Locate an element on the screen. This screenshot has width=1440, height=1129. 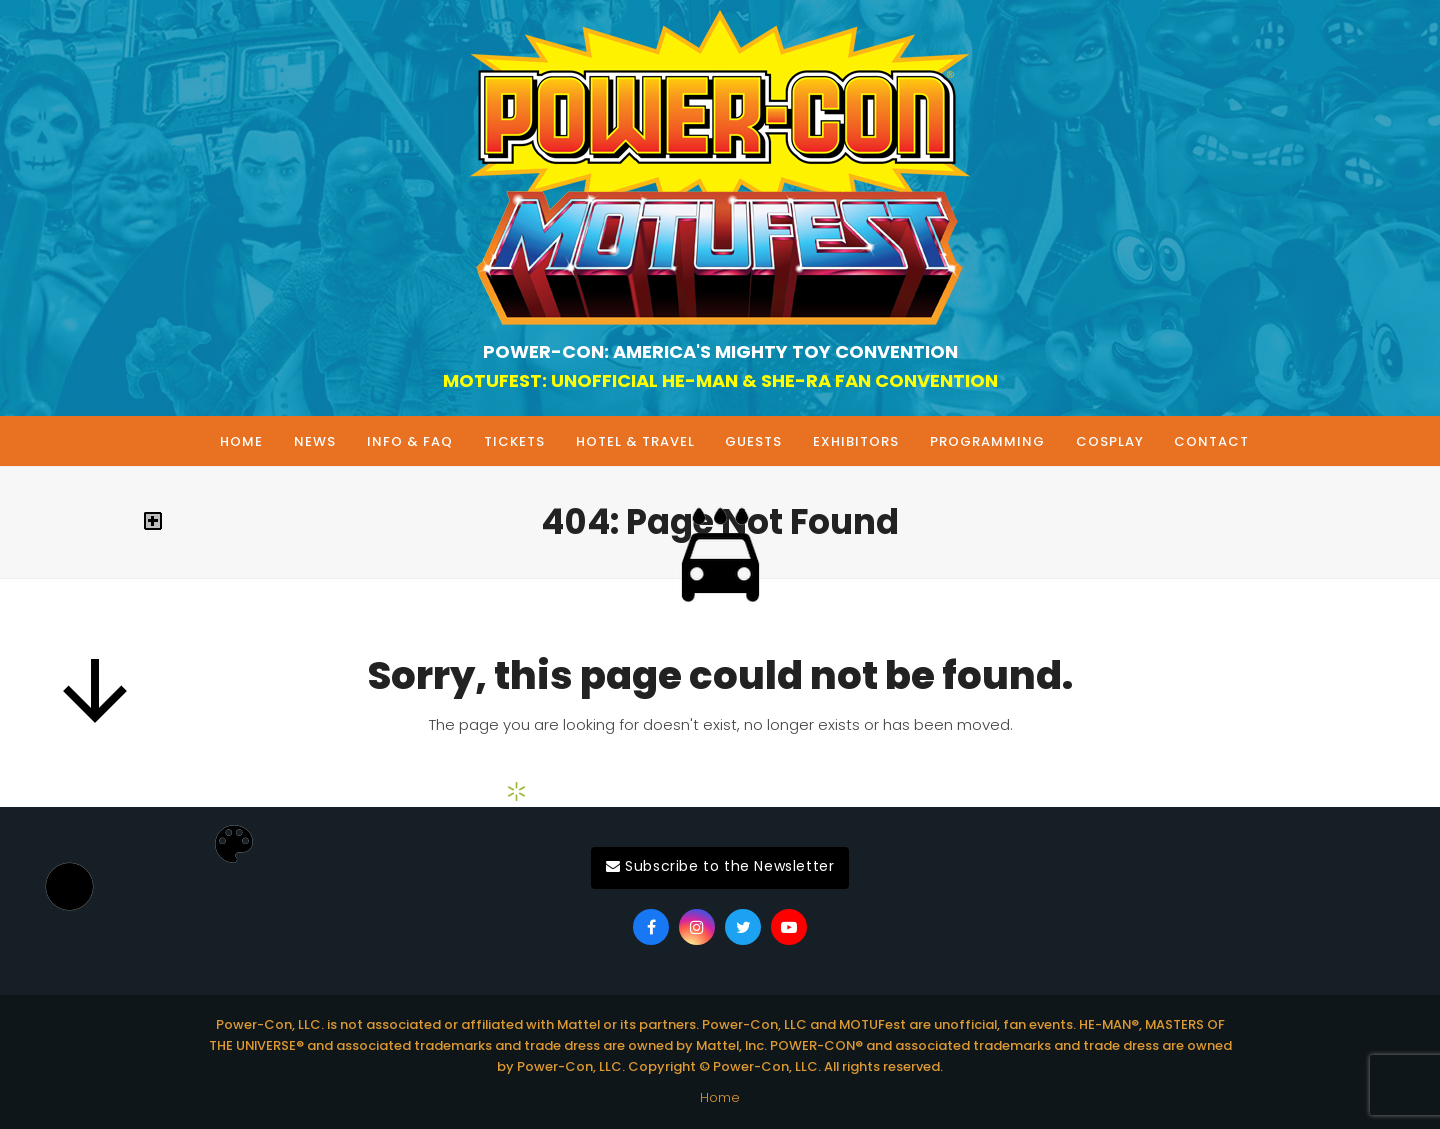
find nearby hospitals or medical facilities is located at coordinates (153, 521).